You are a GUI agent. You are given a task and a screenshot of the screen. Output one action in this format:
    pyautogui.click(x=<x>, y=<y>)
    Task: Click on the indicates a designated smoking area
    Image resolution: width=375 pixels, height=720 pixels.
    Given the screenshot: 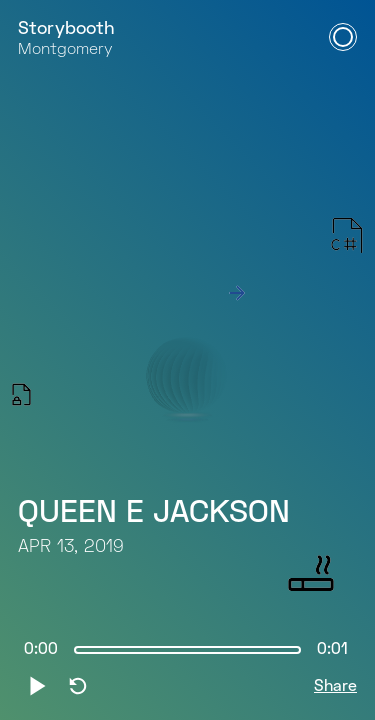 What is the action you would take?
    pyautogui.click(x=311, y=578)
    